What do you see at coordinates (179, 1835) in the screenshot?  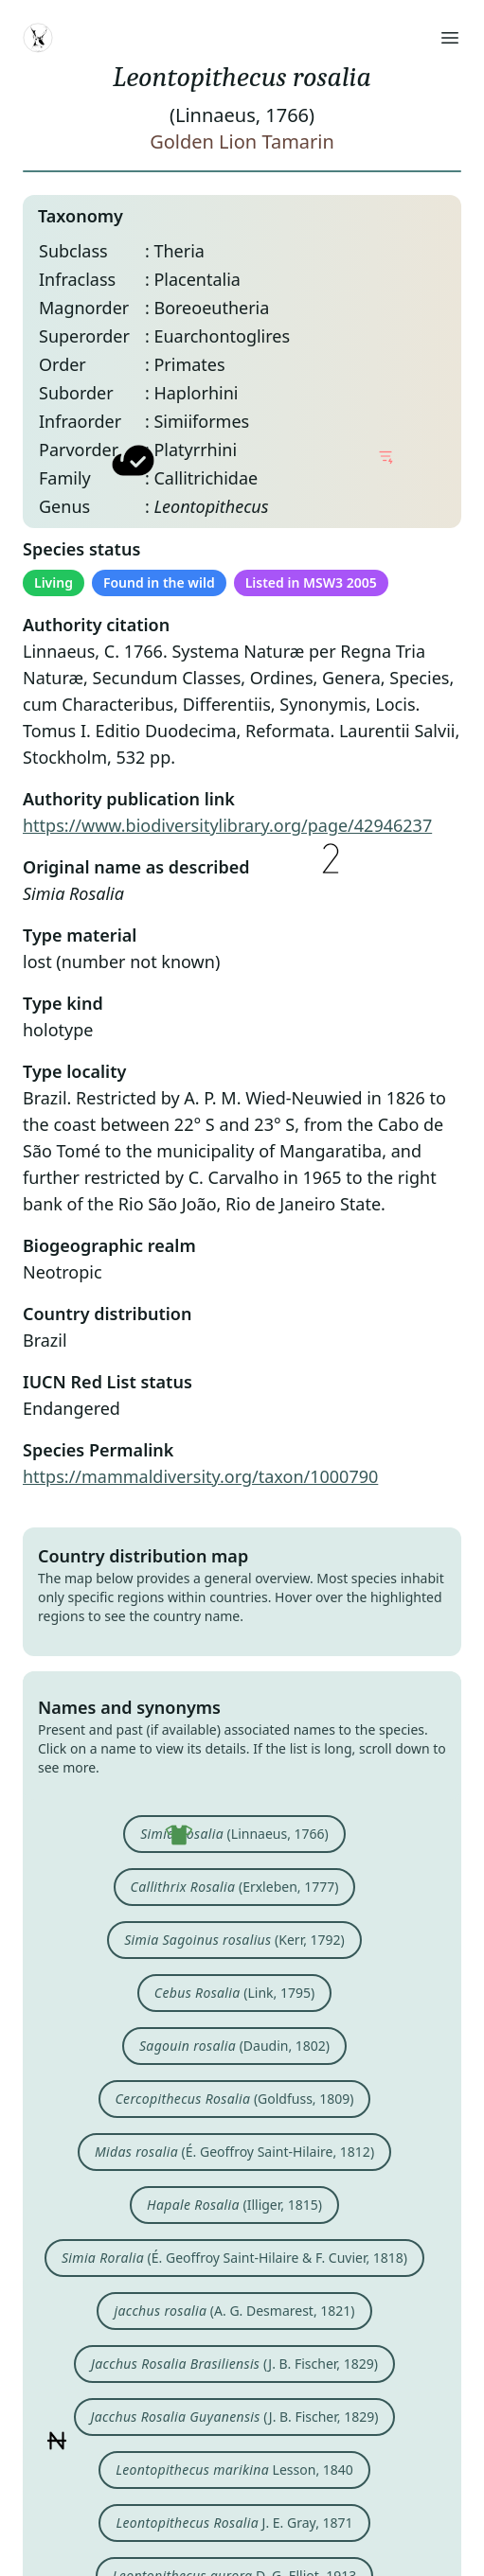 I see `browse clothing or apparel items` at bounding box center [179, 1835].